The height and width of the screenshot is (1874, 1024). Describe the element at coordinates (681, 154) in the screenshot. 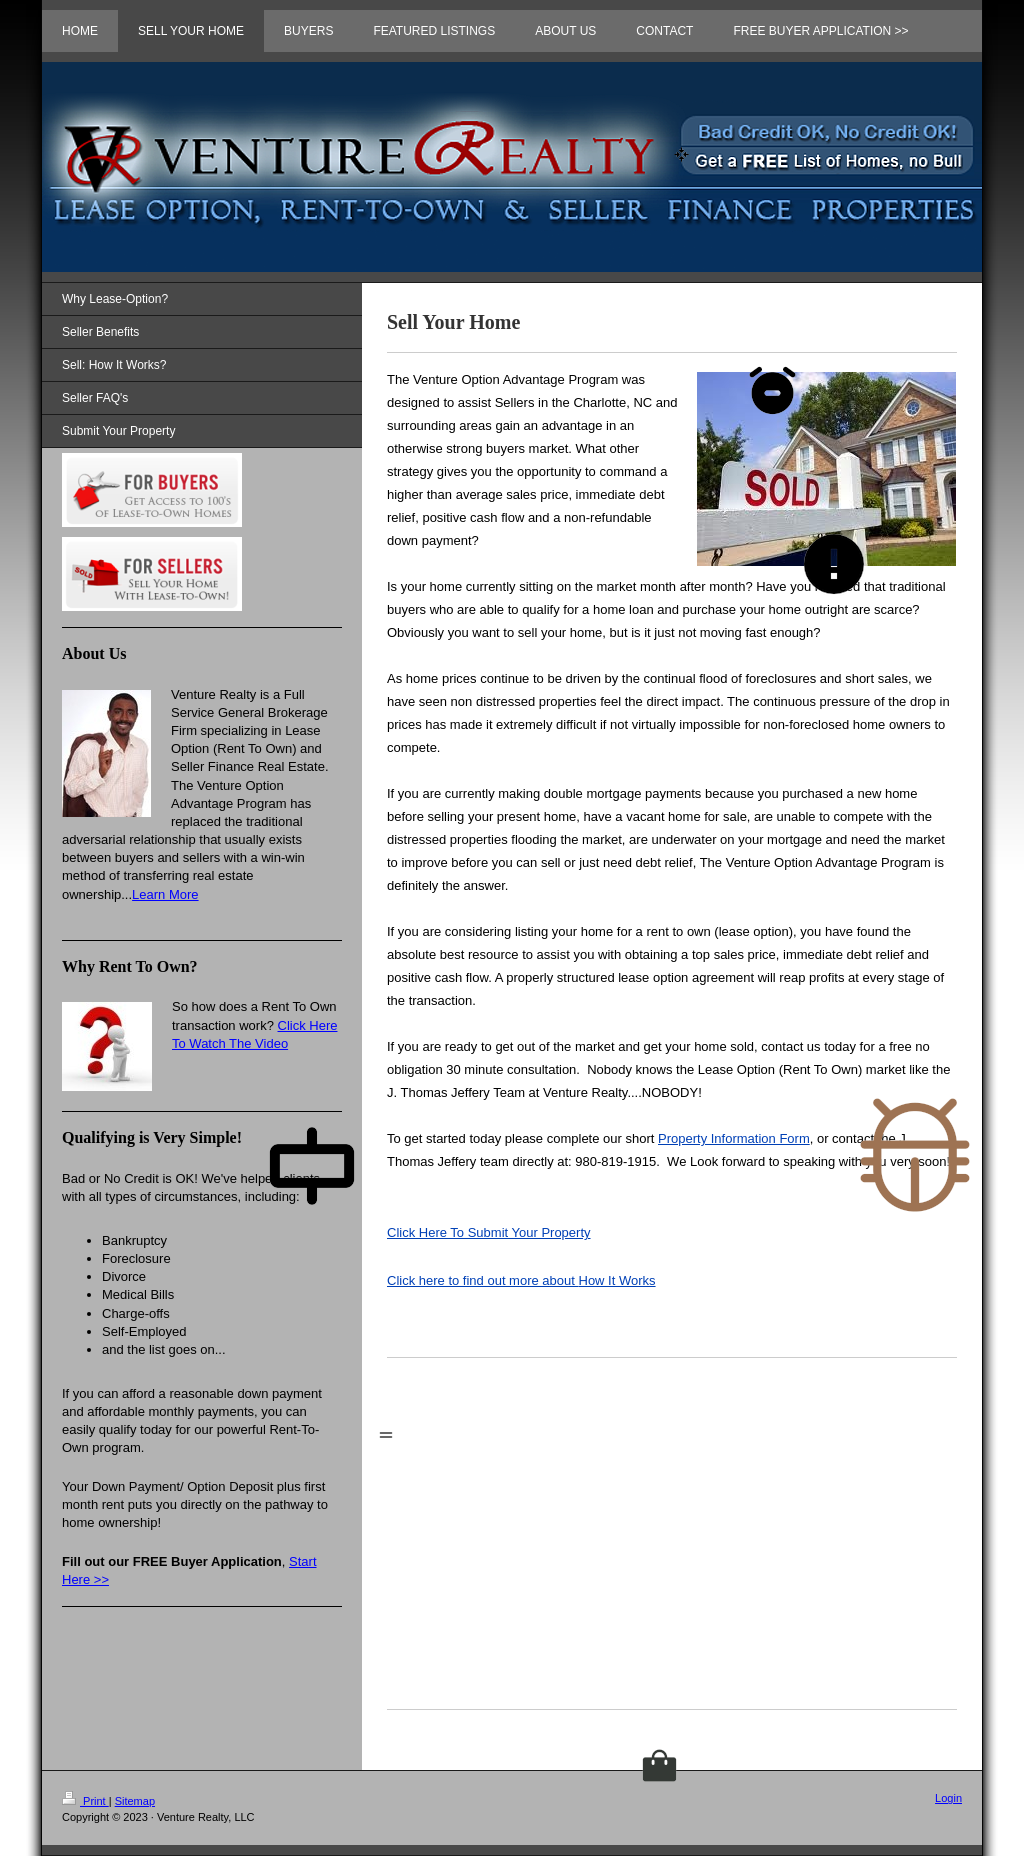

I see `collapse or minimize content from all sides` at that location.